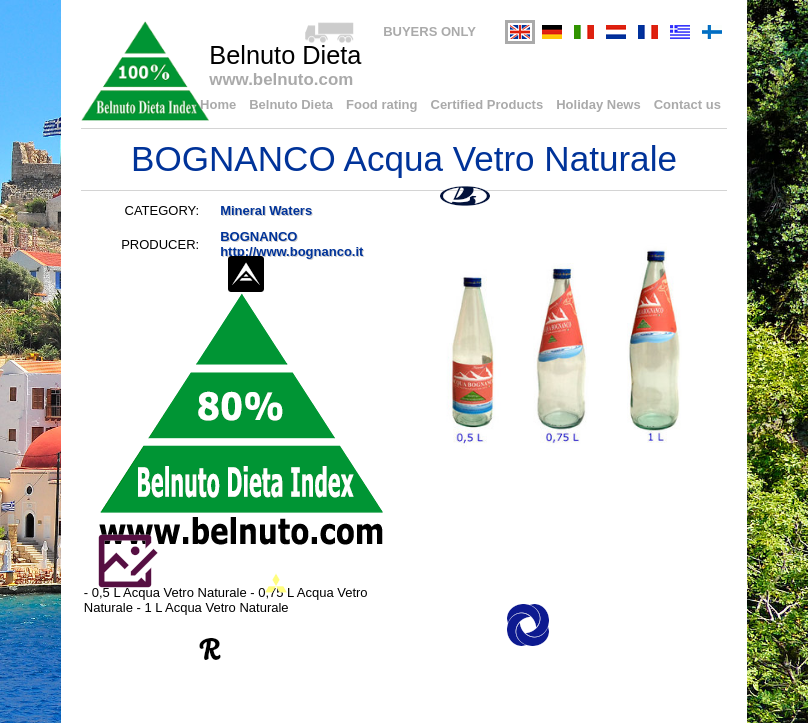 Image resolution: width=808 pixels, height=723 pixels. I want to click on open the RunRun.it app, so click(210, 649).